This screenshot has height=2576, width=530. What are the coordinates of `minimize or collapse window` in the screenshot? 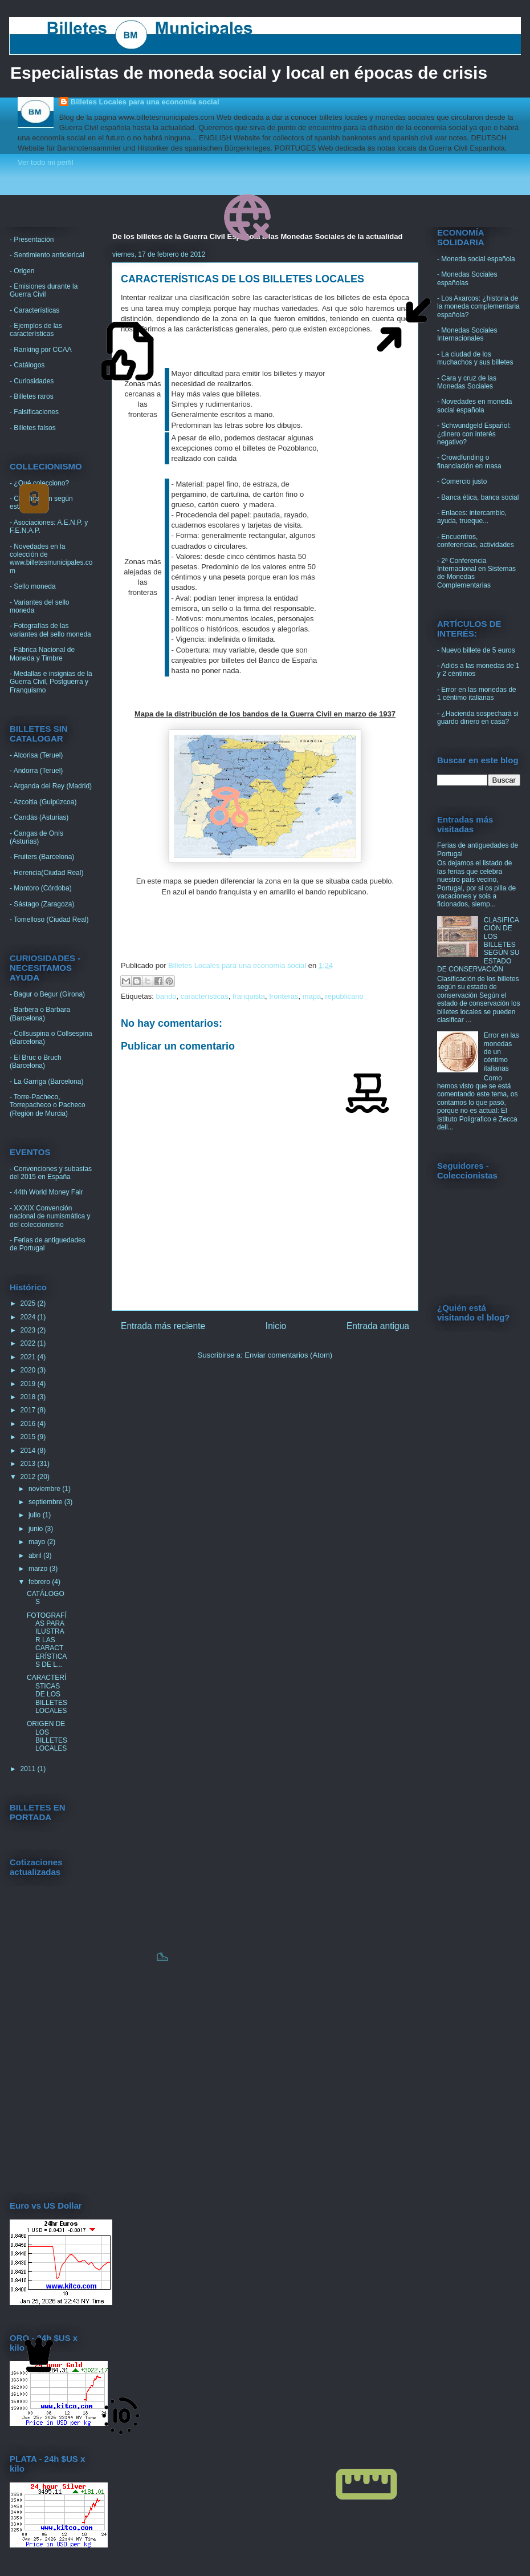 It's located at (403, 325).